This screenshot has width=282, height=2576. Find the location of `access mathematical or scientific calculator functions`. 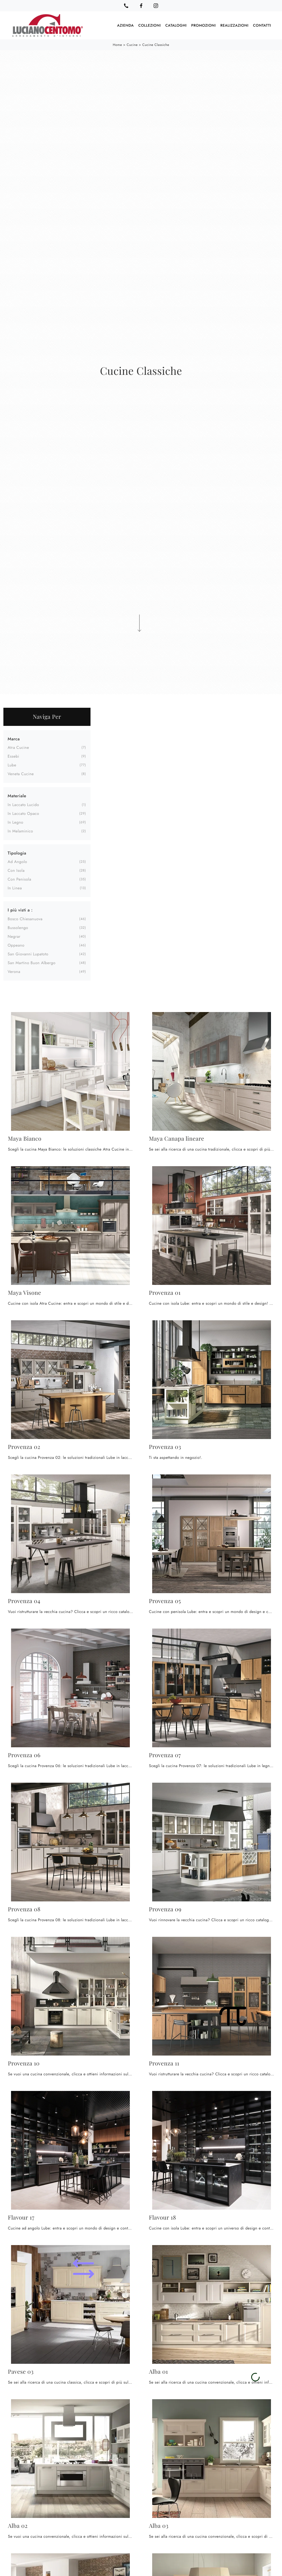

access mathematical or scientific calculator functions is located at coordinates (233, 2016).